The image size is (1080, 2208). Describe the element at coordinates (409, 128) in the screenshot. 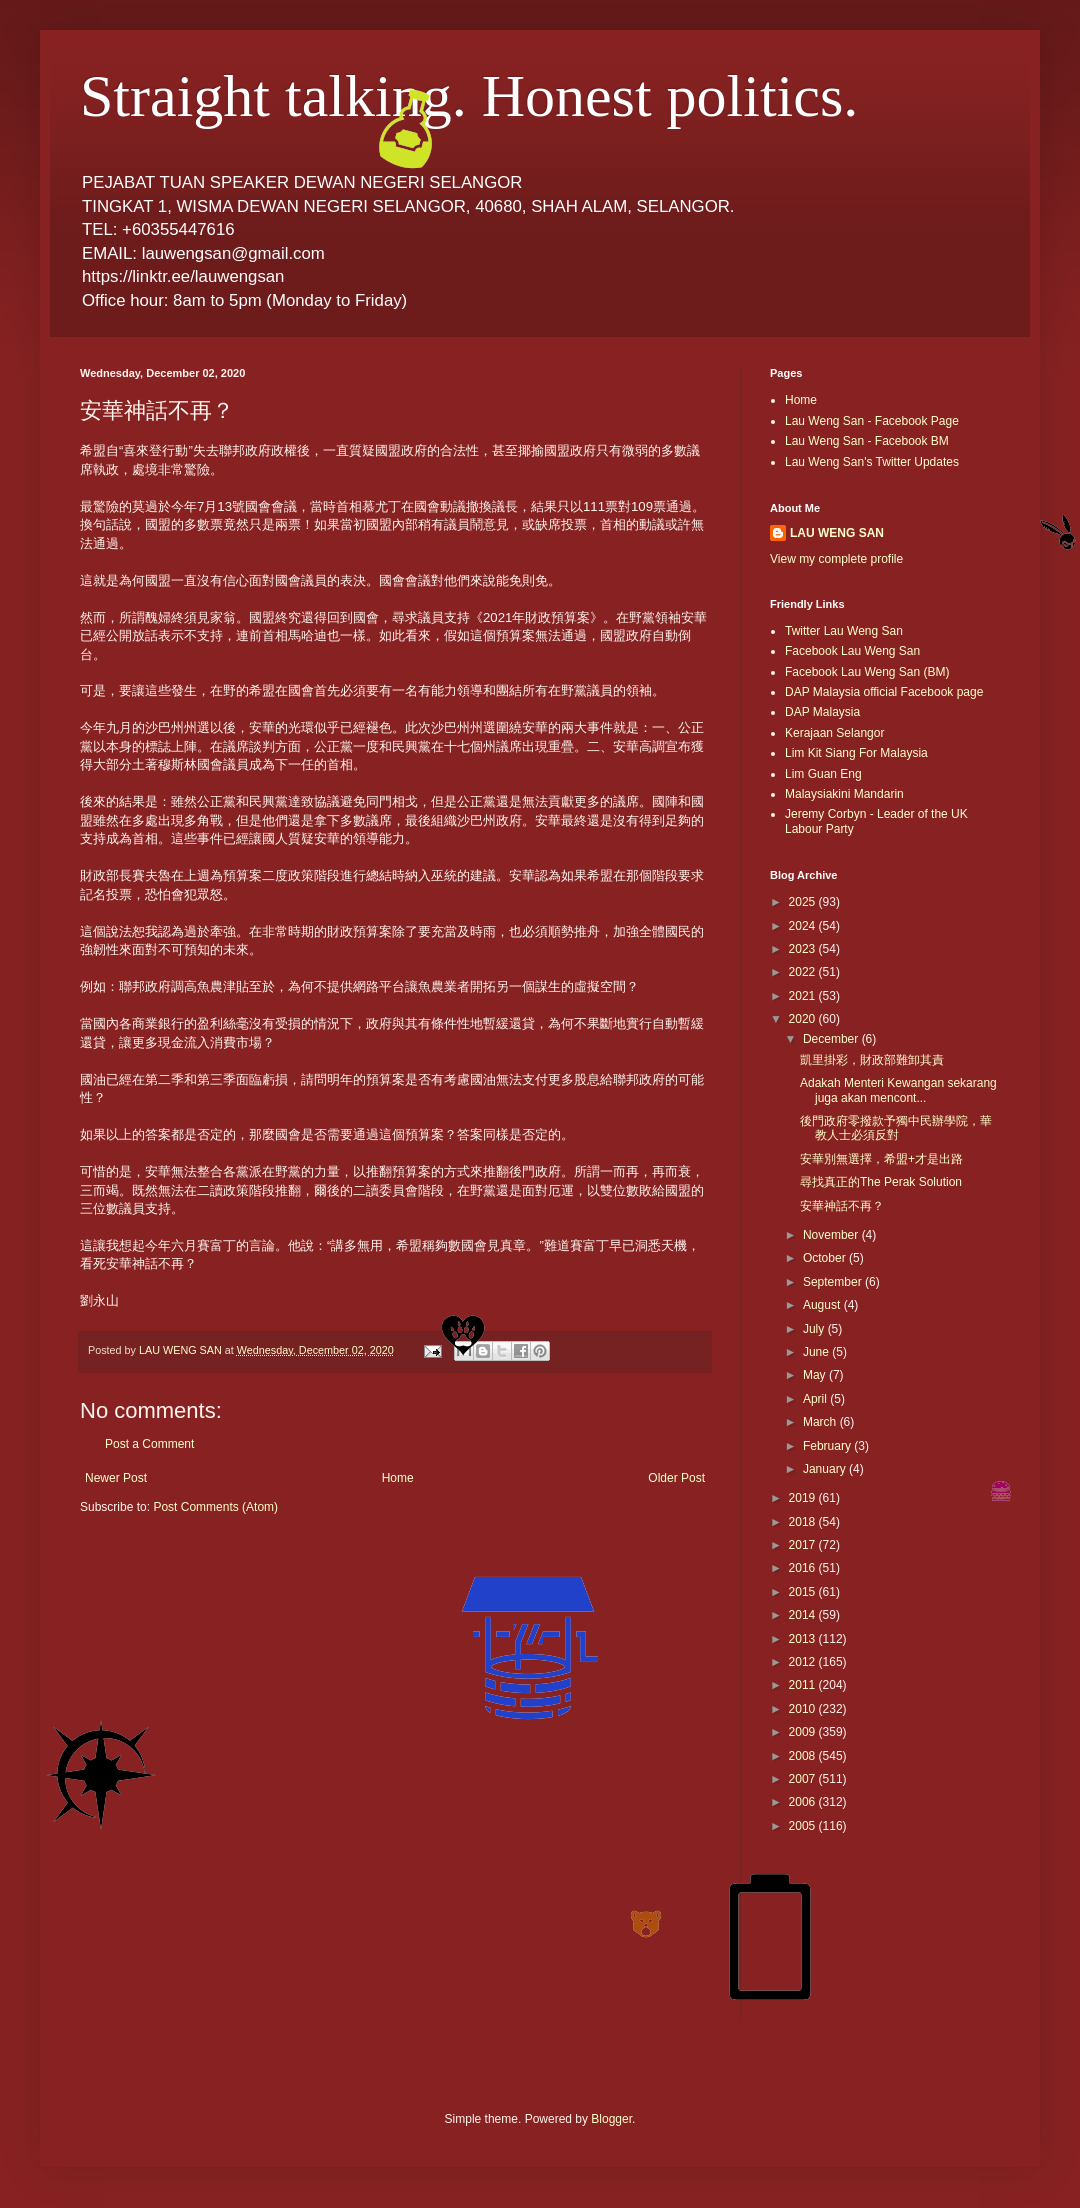

I see `select a potion or consumable item` at that location.